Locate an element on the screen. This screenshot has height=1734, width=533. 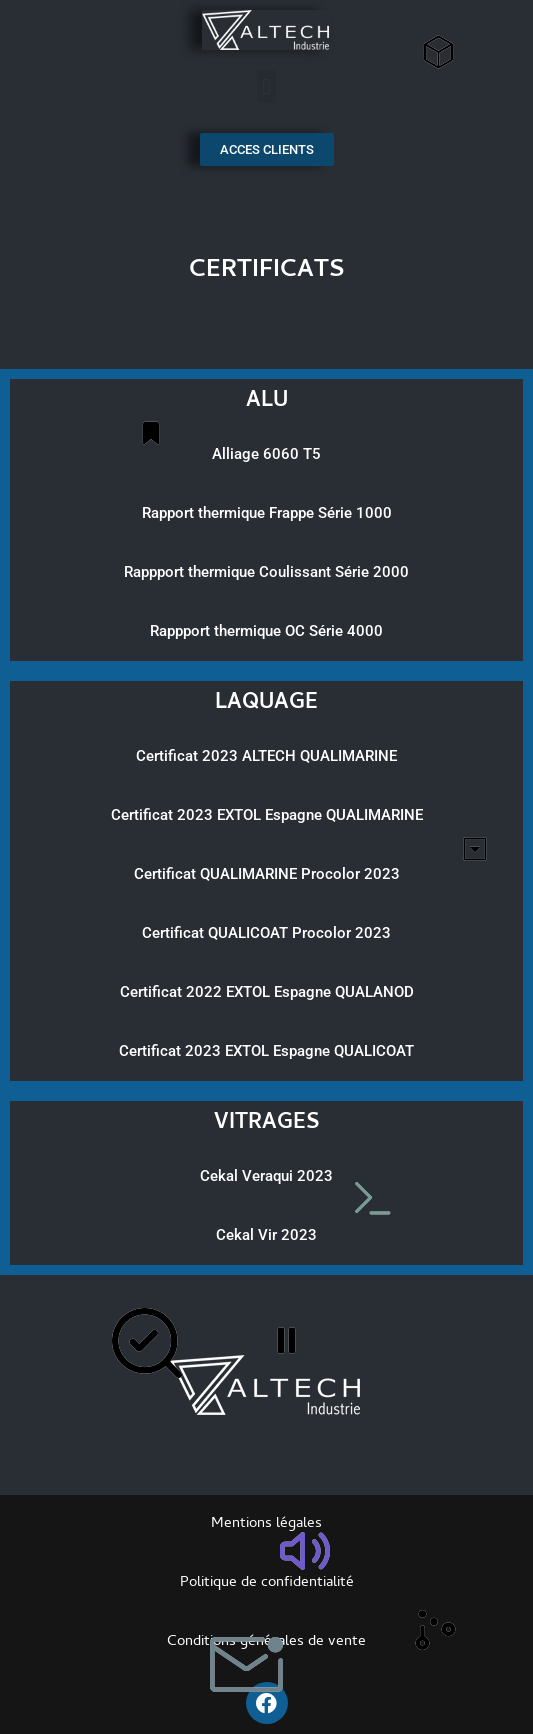
open the command palette is located at coordinates (372, 1197).